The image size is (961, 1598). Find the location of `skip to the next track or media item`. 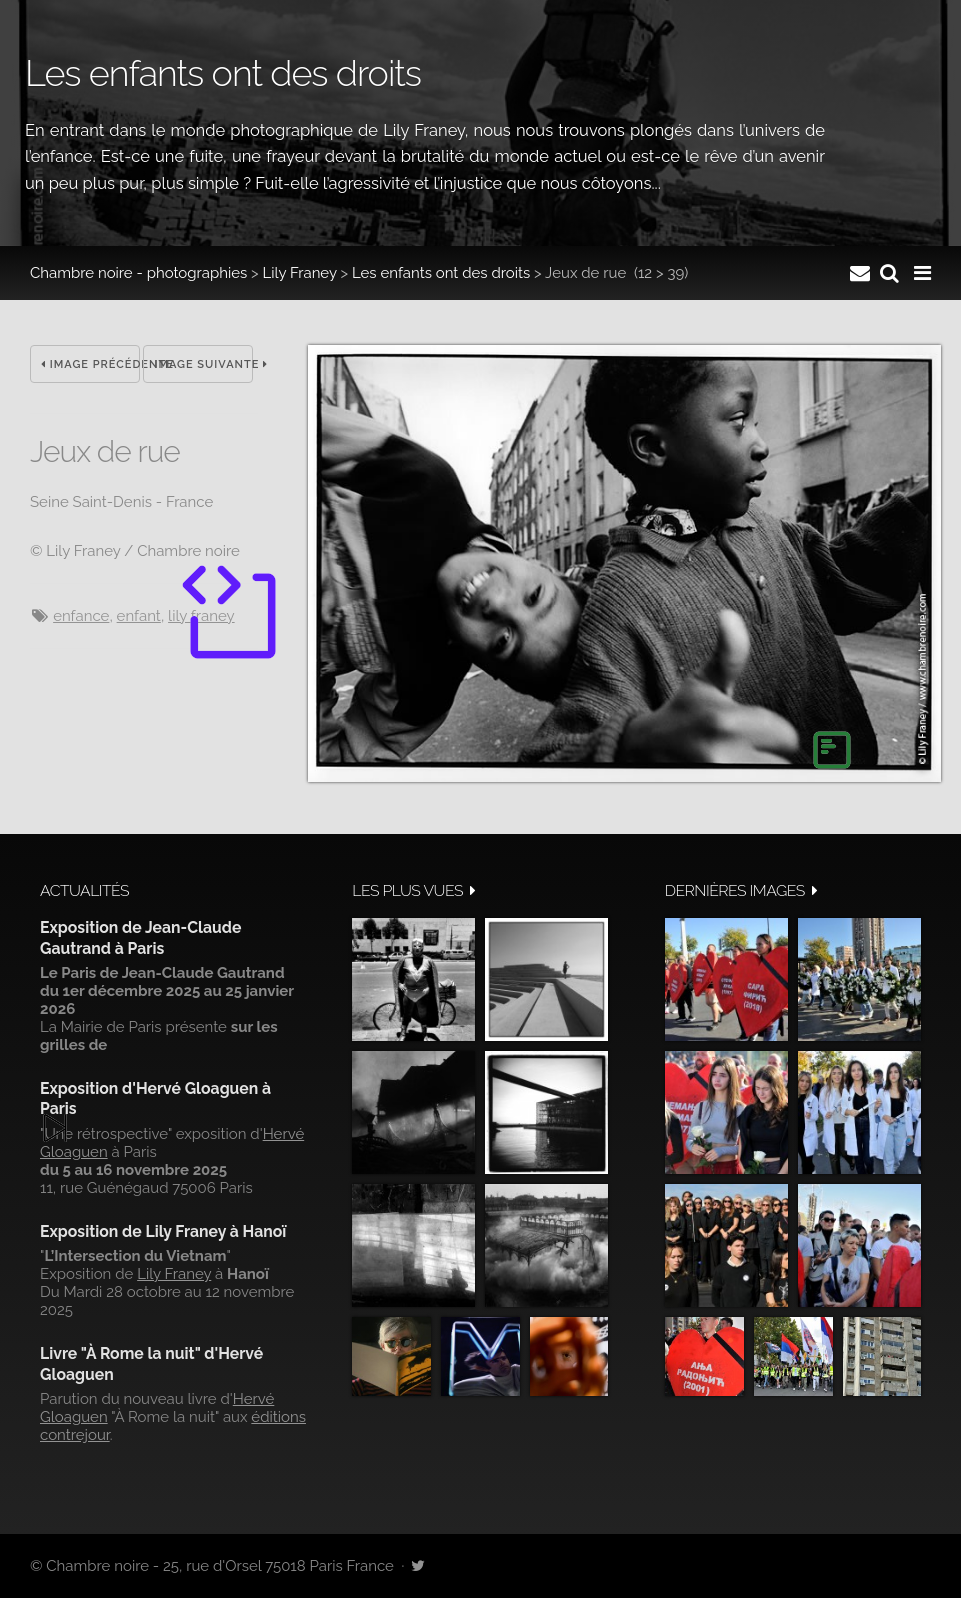

skip to the next track or media item is located at coordinates (55, 1128).